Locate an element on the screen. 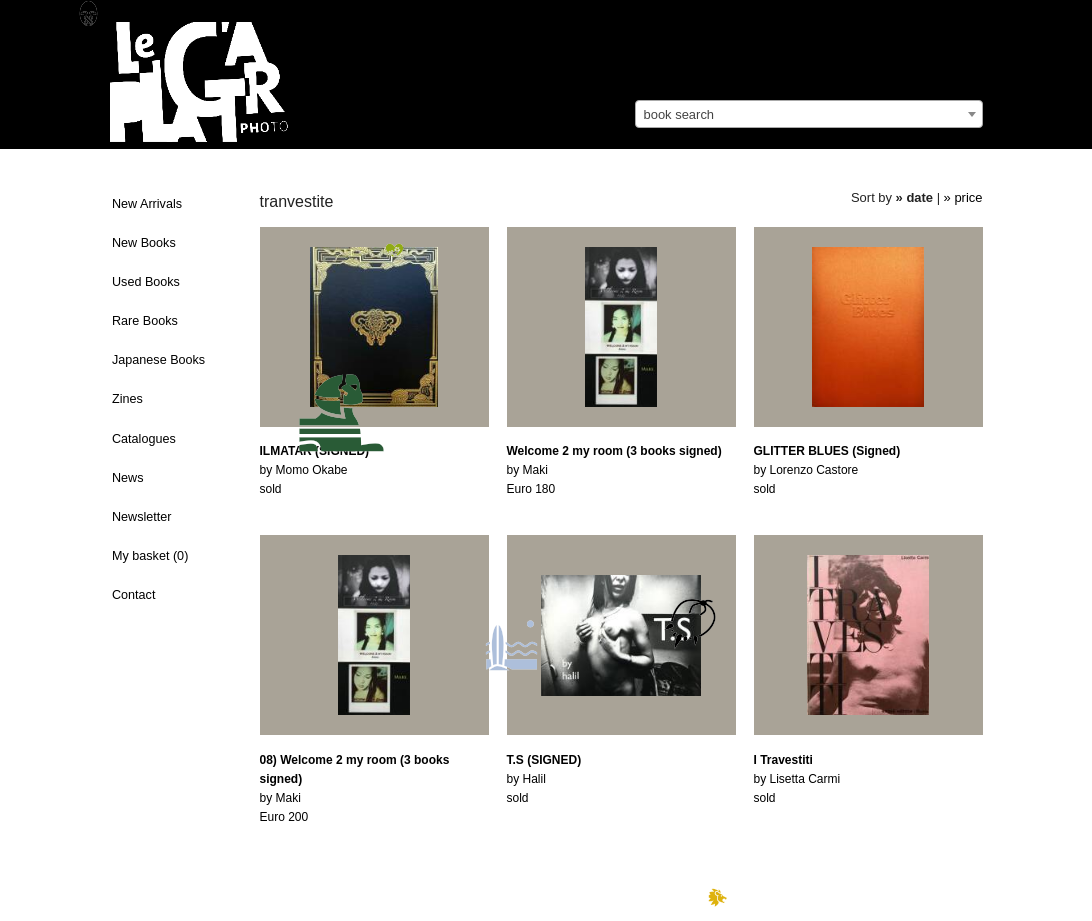 Image resolution: width=1092 pixels, height=921 pixels. explore hidden romance or secret admirer features is located at coordinates (394, 251).